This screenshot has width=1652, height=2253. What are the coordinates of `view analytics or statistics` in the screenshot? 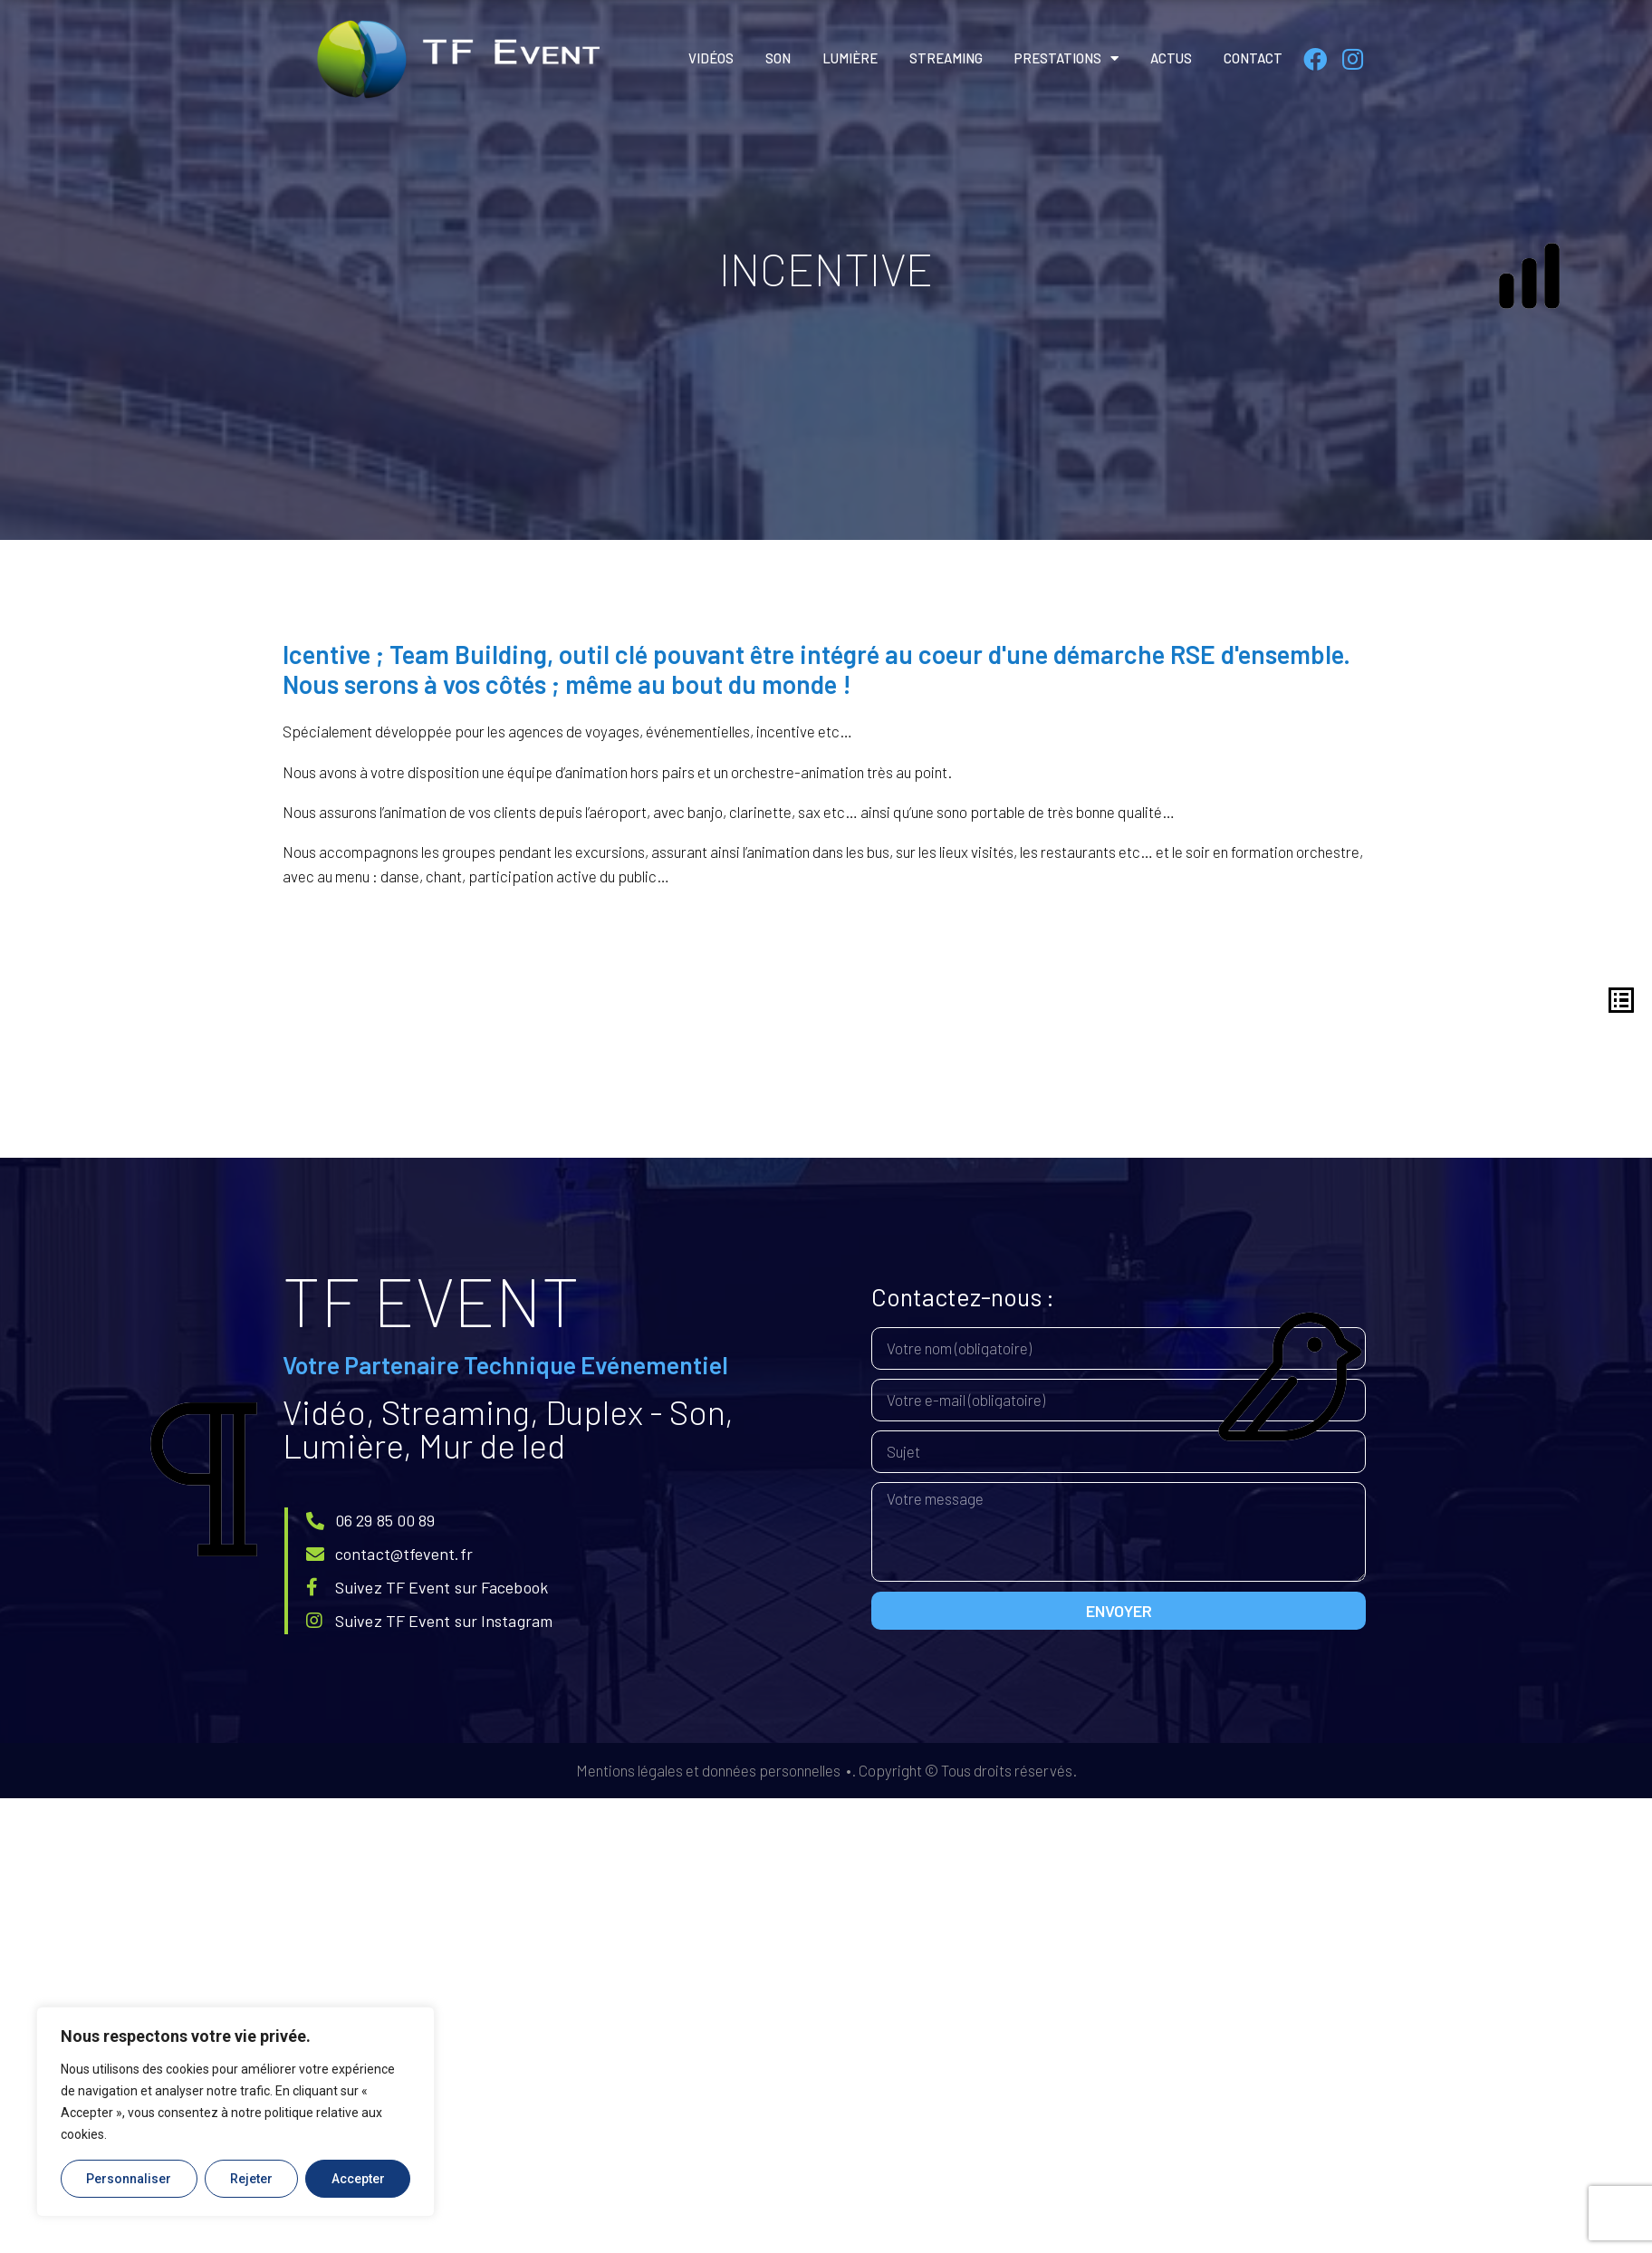 It's located at (1529, 275).